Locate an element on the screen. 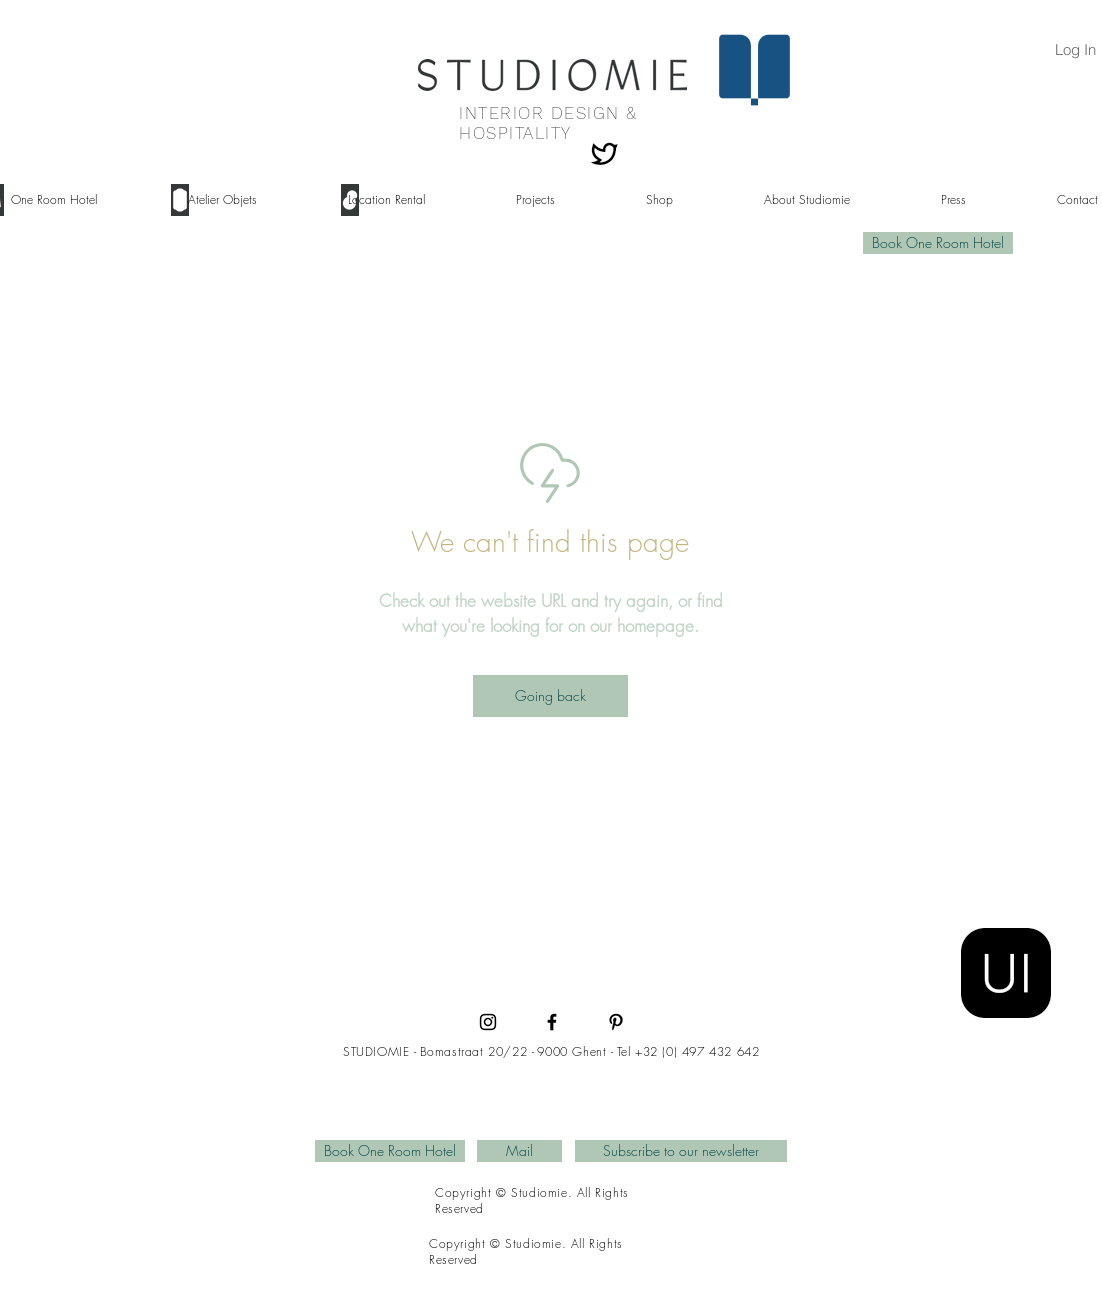 This screenshot has height=1303, width=1102. open twitter is located at coordinates (605, 154).